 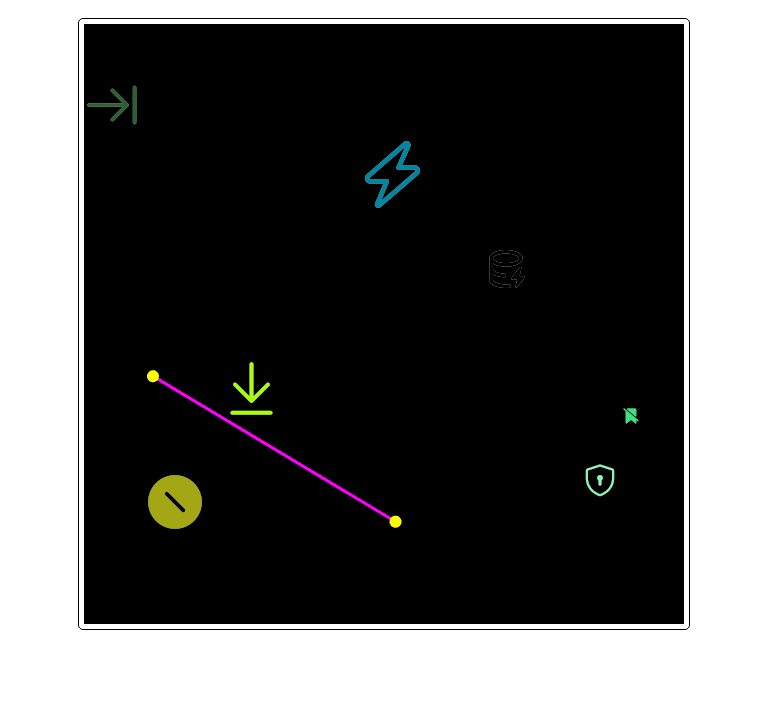 I want to click on indicates a quick action or shortcut, so click(x=392, y=174).